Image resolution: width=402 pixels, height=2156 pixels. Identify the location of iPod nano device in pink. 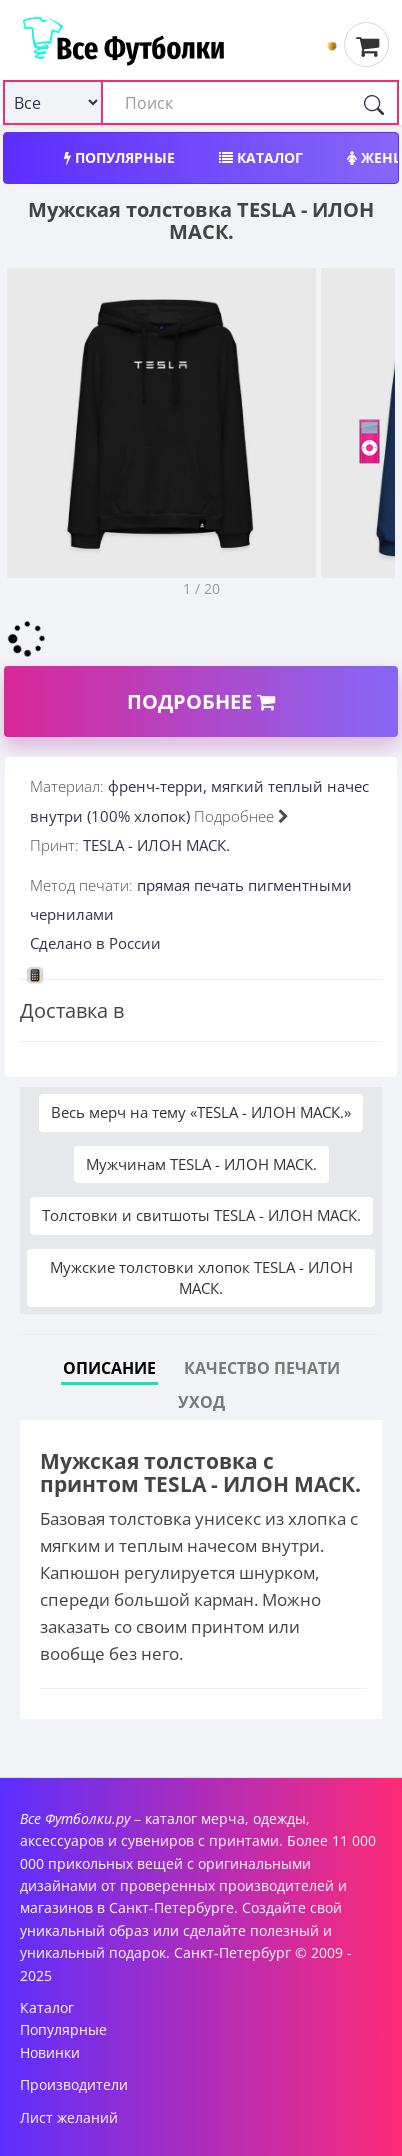
(369, 441).